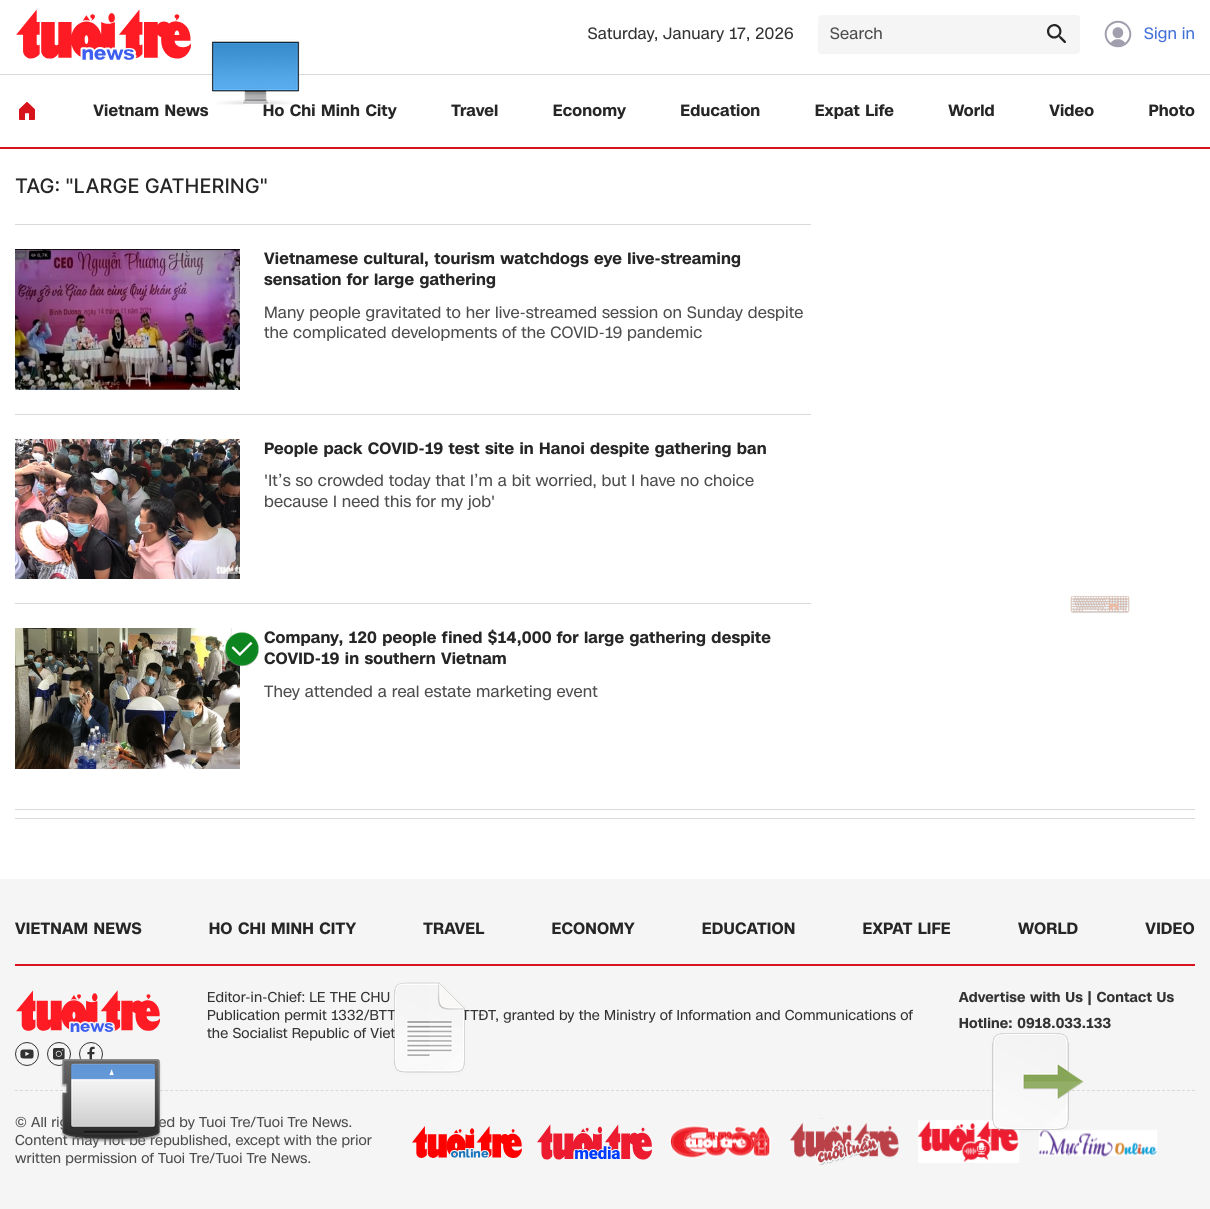 This screenshot has height=1209, width=1210. I want to click on indicates file or folder is fully synced, so click(242, 649).